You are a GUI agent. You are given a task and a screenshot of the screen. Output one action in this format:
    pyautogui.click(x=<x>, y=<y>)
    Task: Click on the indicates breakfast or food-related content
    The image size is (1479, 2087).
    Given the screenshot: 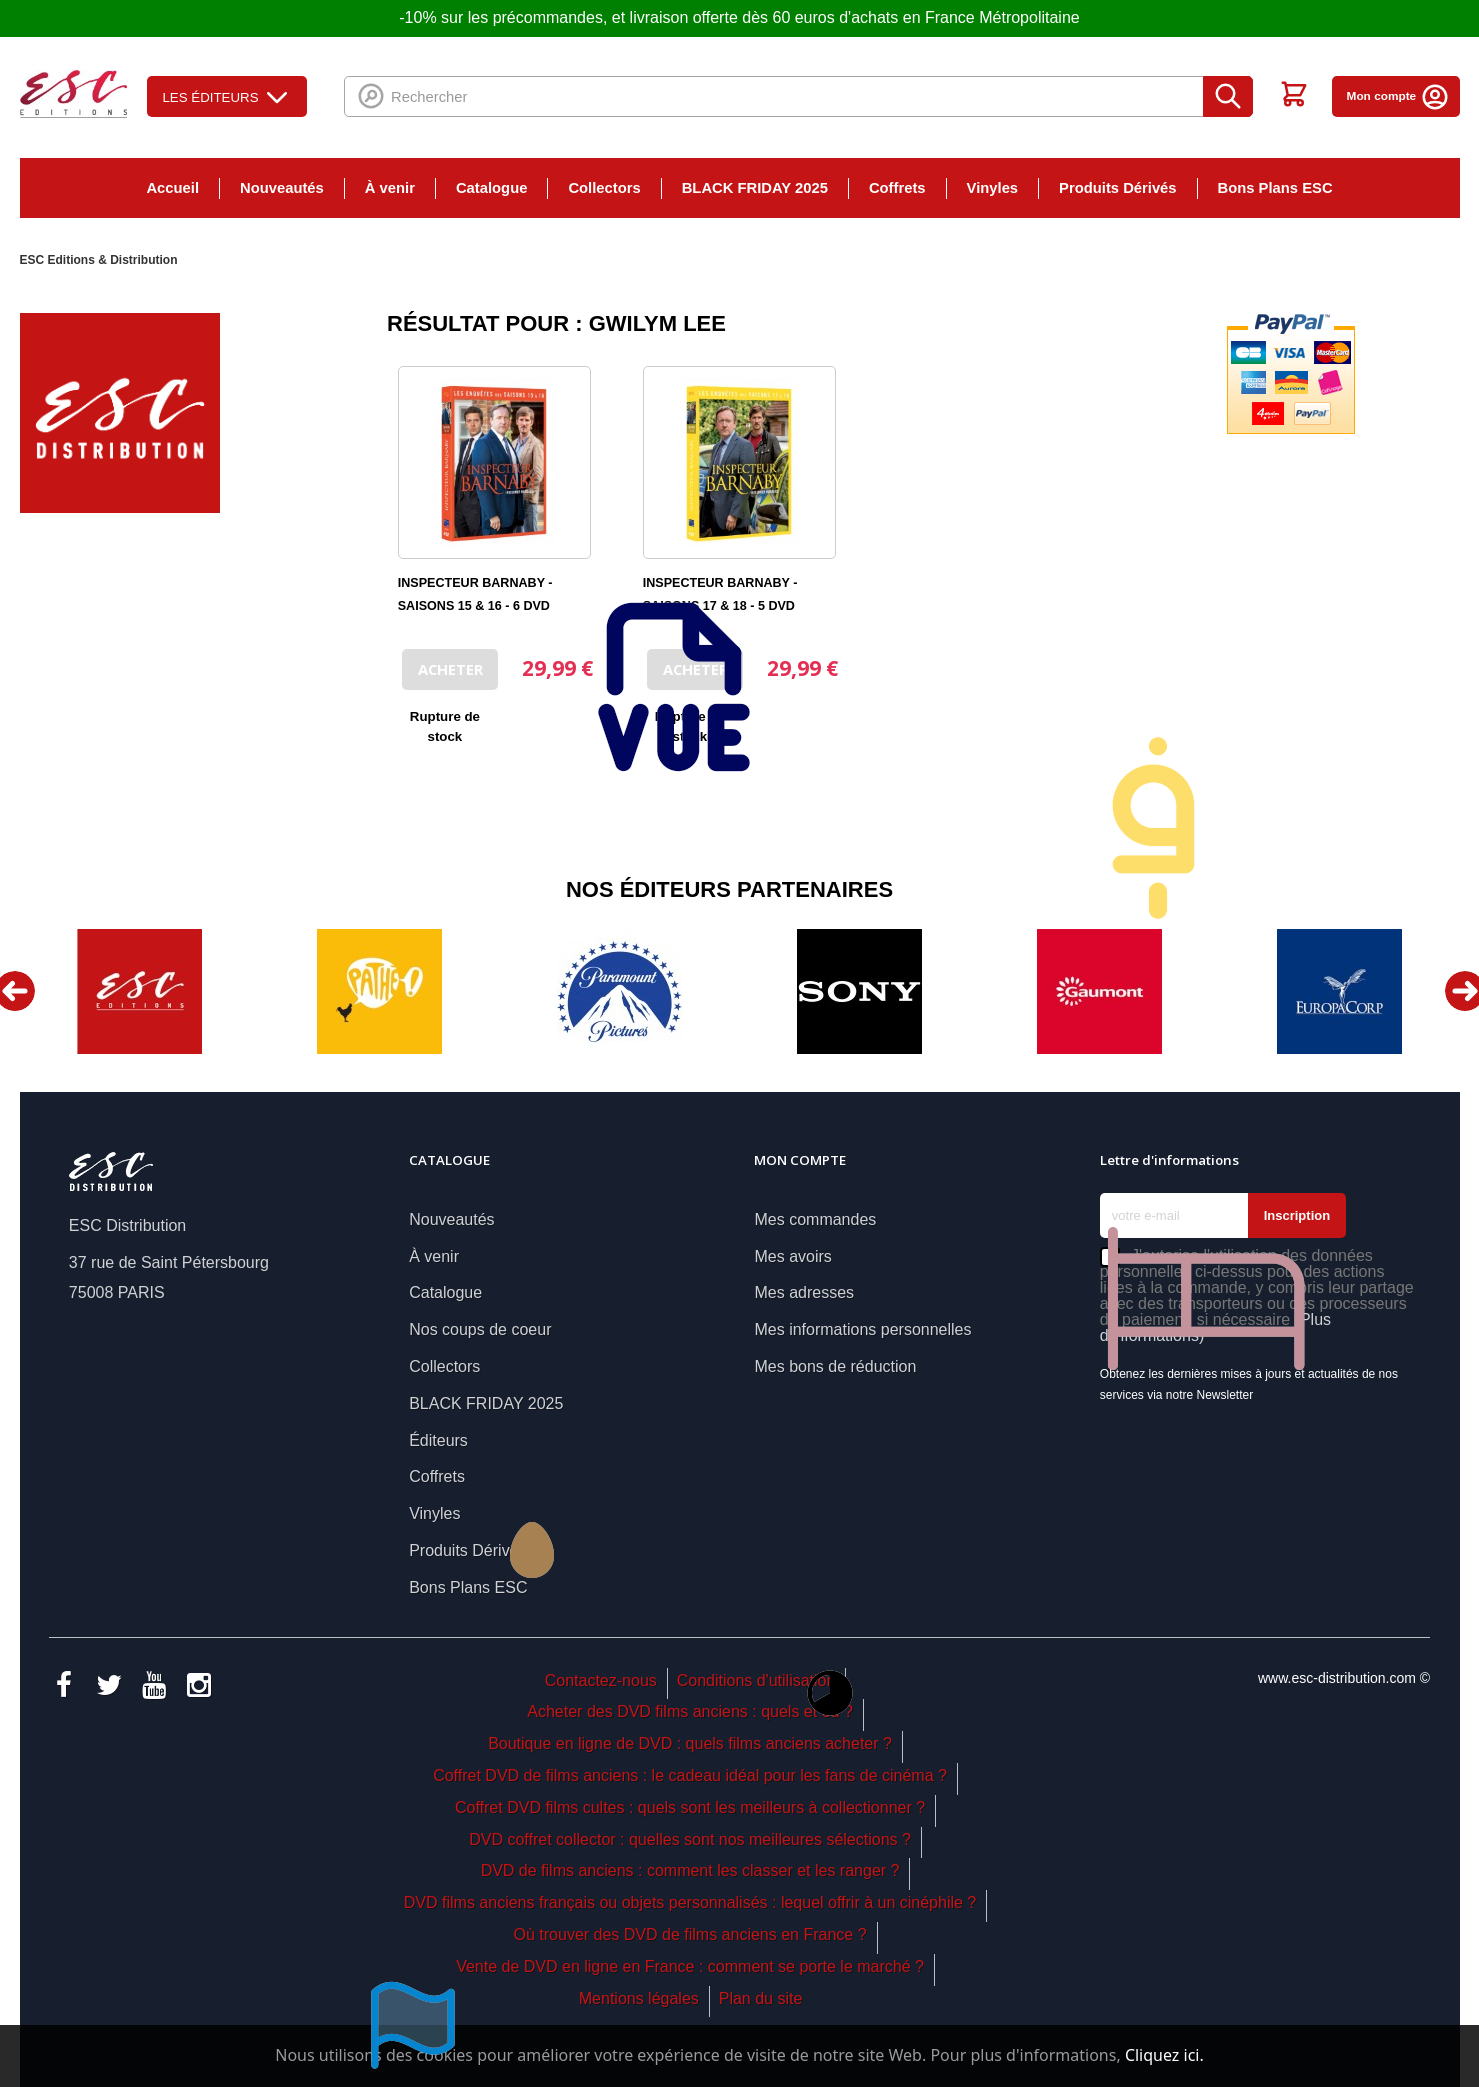 What is the action you would take?
    pyautogui.click(x=532, y=1550)
    